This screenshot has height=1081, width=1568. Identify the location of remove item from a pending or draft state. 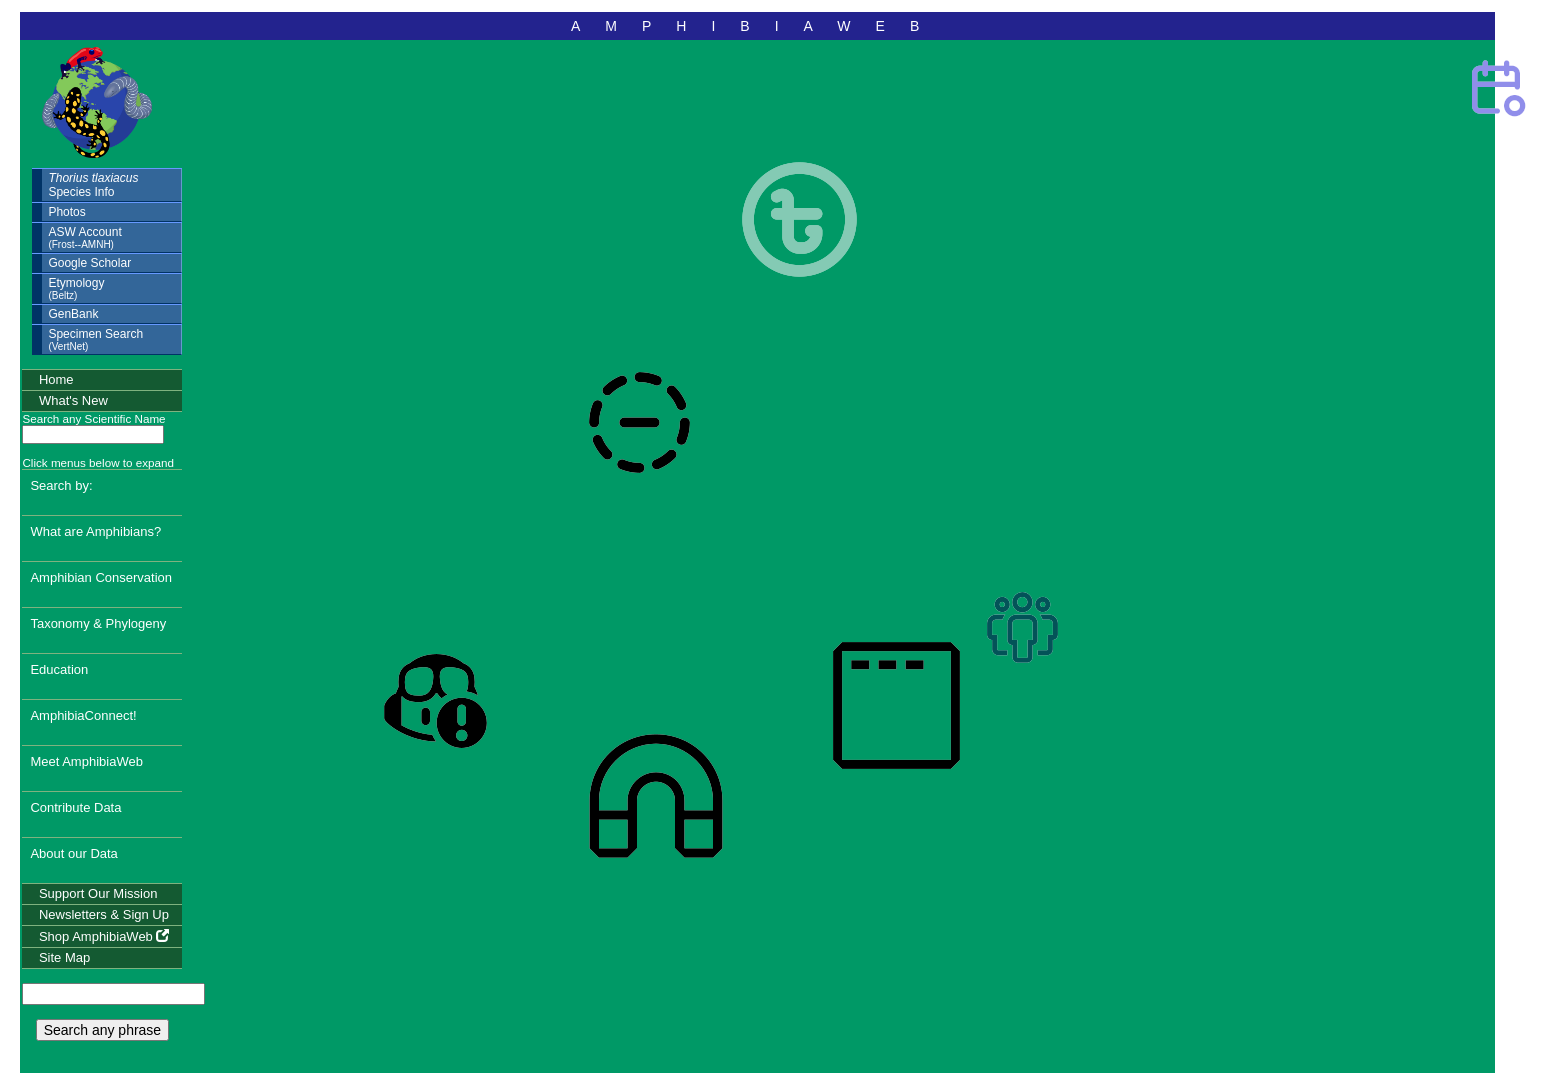
(639, 422).